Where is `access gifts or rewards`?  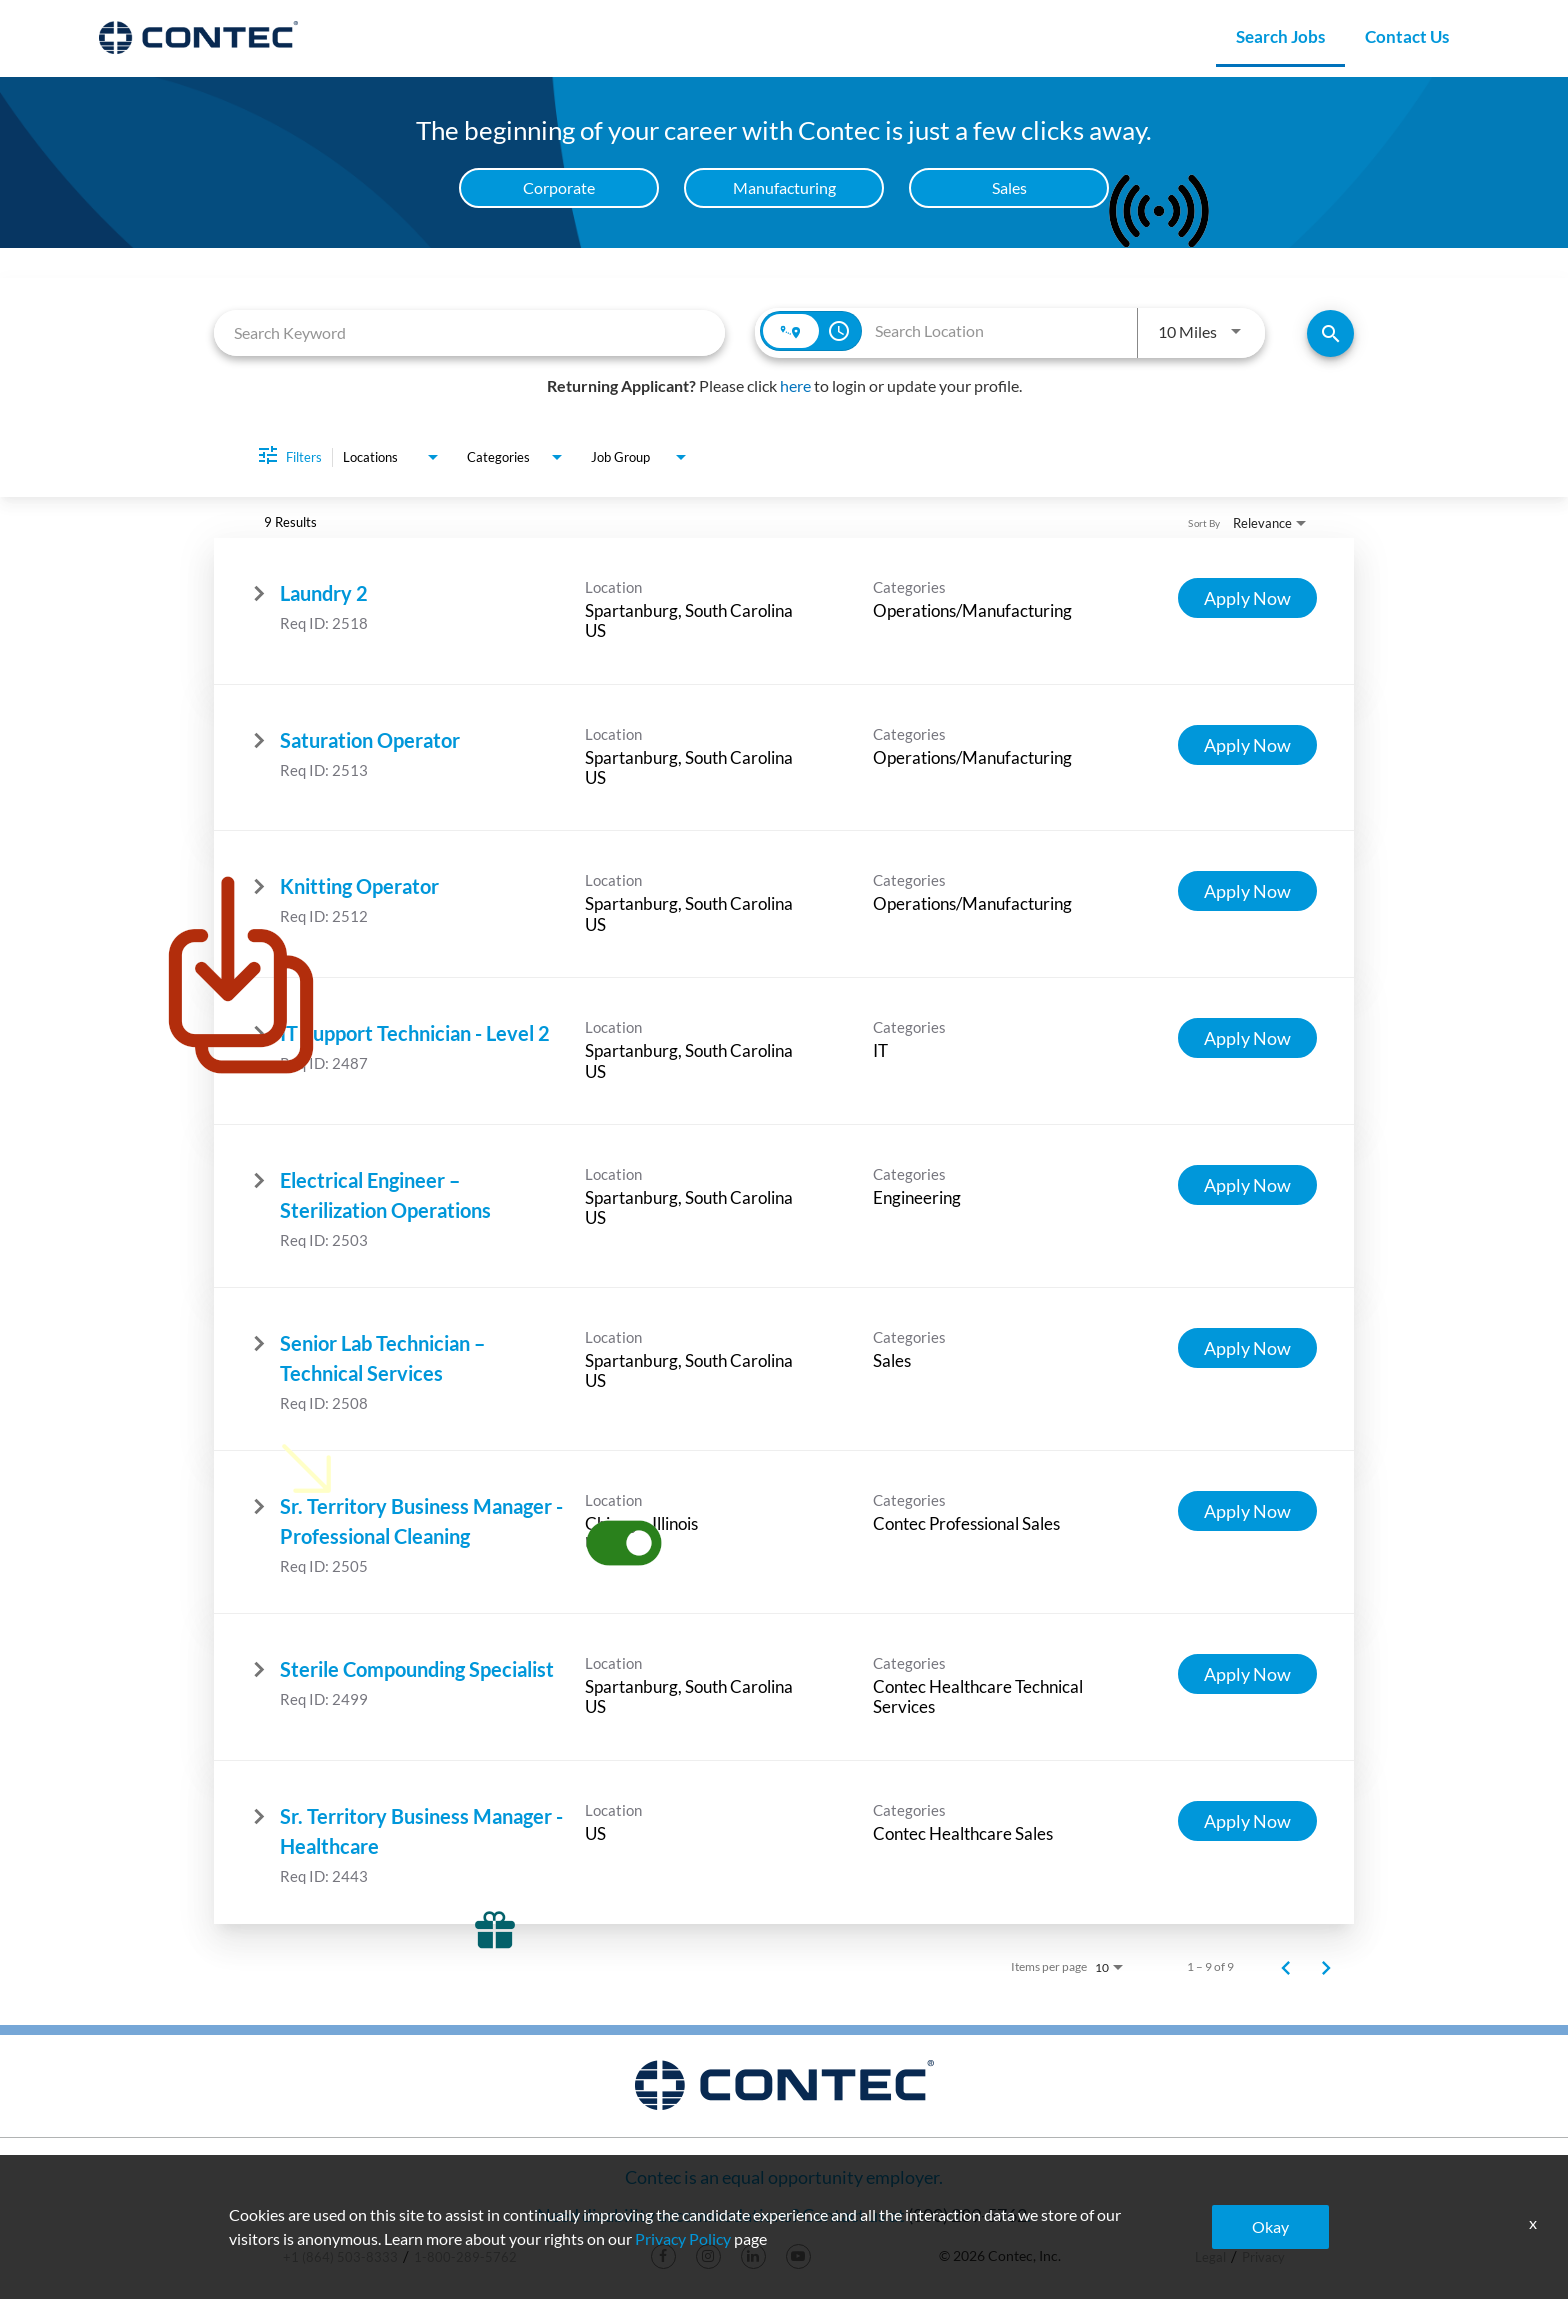
access gifts or rewards is located at coordinates (495, 1930).